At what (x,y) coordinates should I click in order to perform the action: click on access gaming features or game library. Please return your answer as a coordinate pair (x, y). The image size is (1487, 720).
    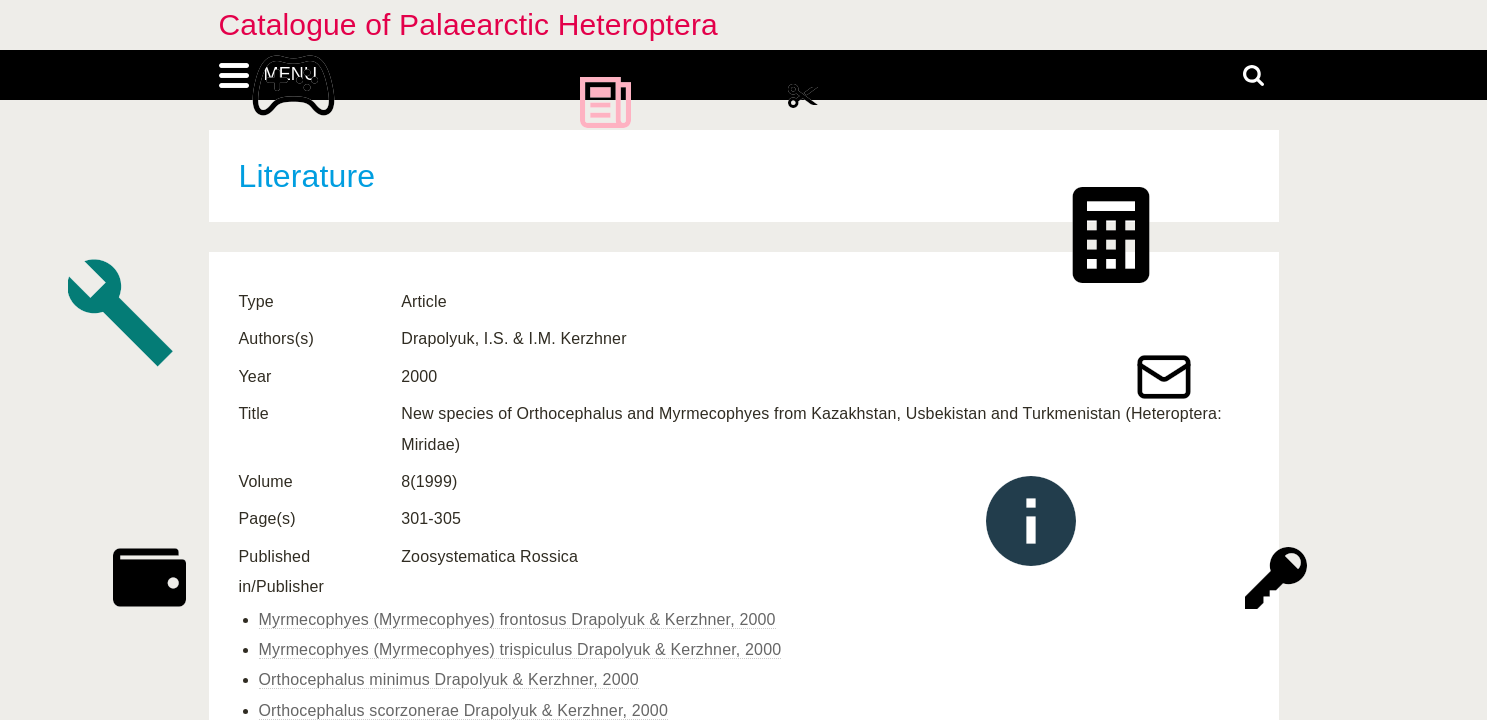
    Looking at the image, I should click on (293, 85).